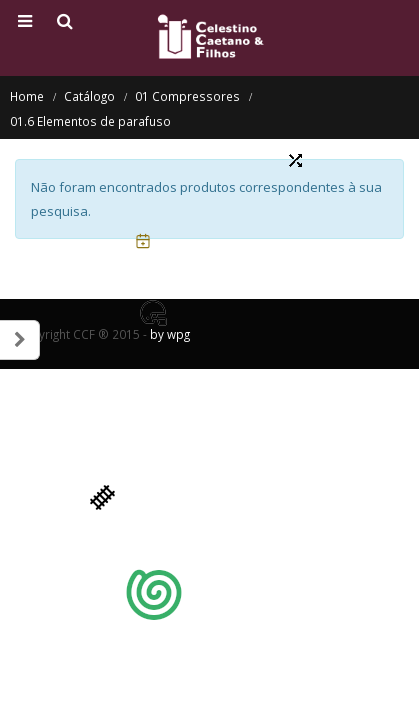  Describe the element at coordinates (143, 241) in the screenshot. I see `add a new event to calendar` at that location.